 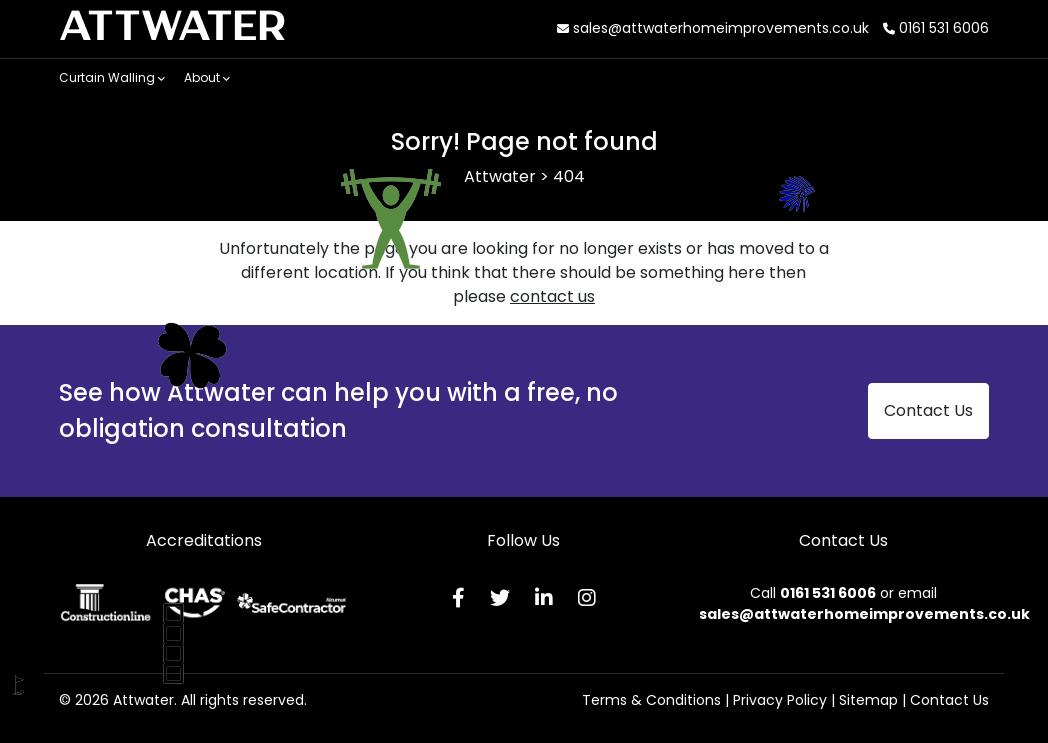 I want to click on indicates luck or bonus reward in a game, so click(x=192, y=355).